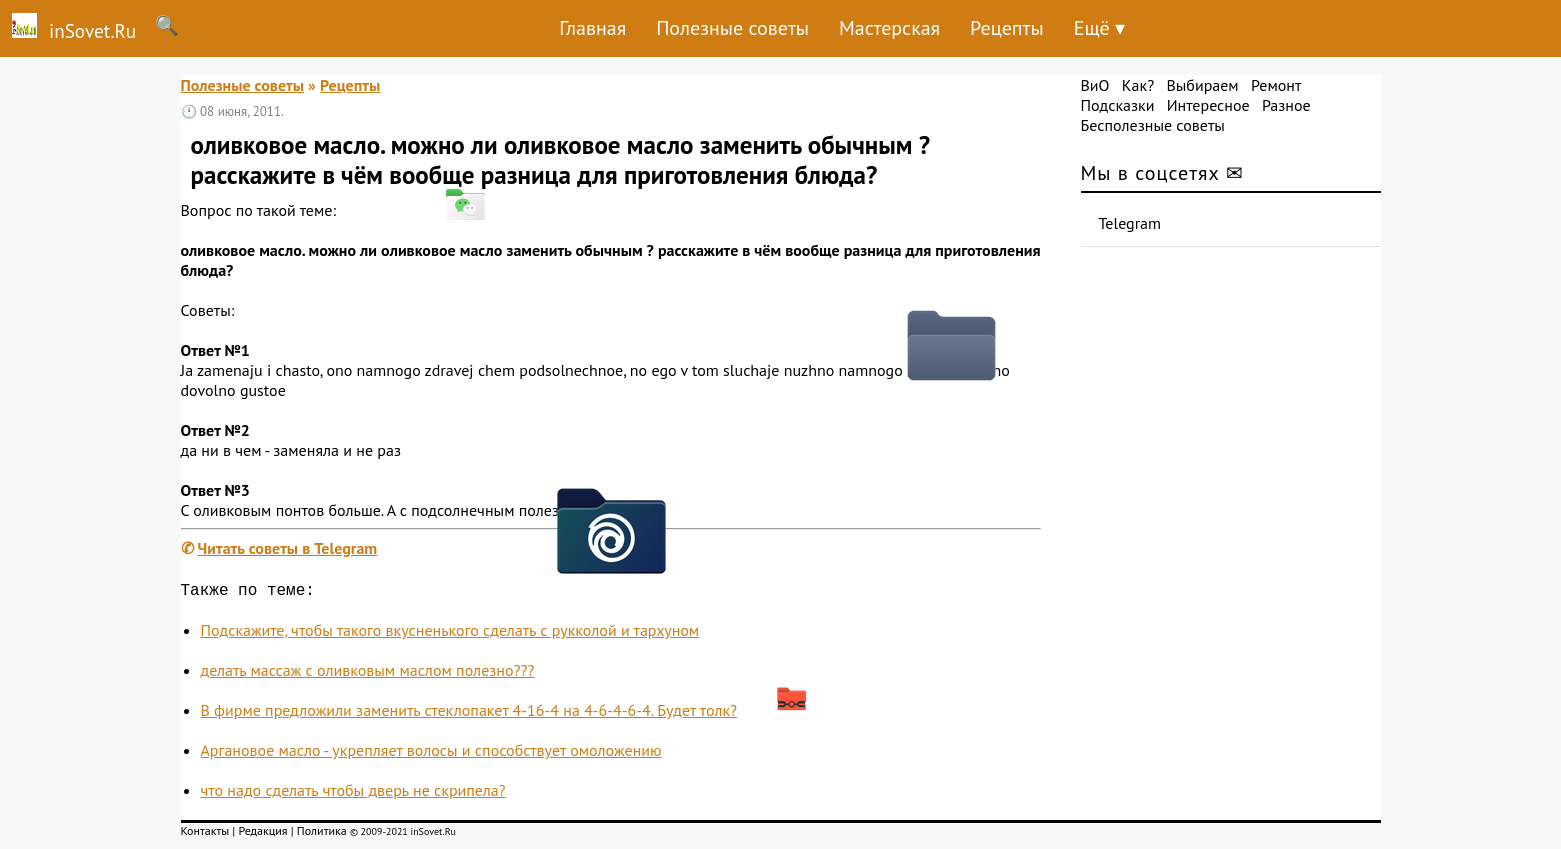 This screenshot has height=849, width=1561. I want to click on open wechat files folder, so click(465, 205).